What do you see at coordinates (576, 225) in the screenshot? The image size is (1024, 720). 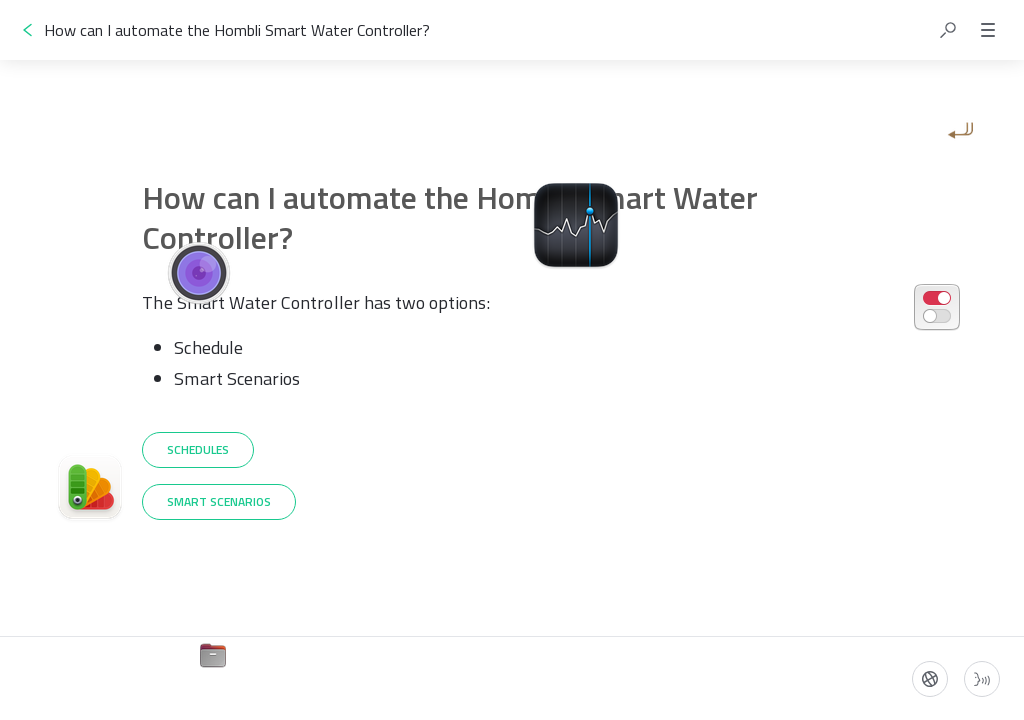 I see `open the Stocks app` at bounding box center [576, 225].